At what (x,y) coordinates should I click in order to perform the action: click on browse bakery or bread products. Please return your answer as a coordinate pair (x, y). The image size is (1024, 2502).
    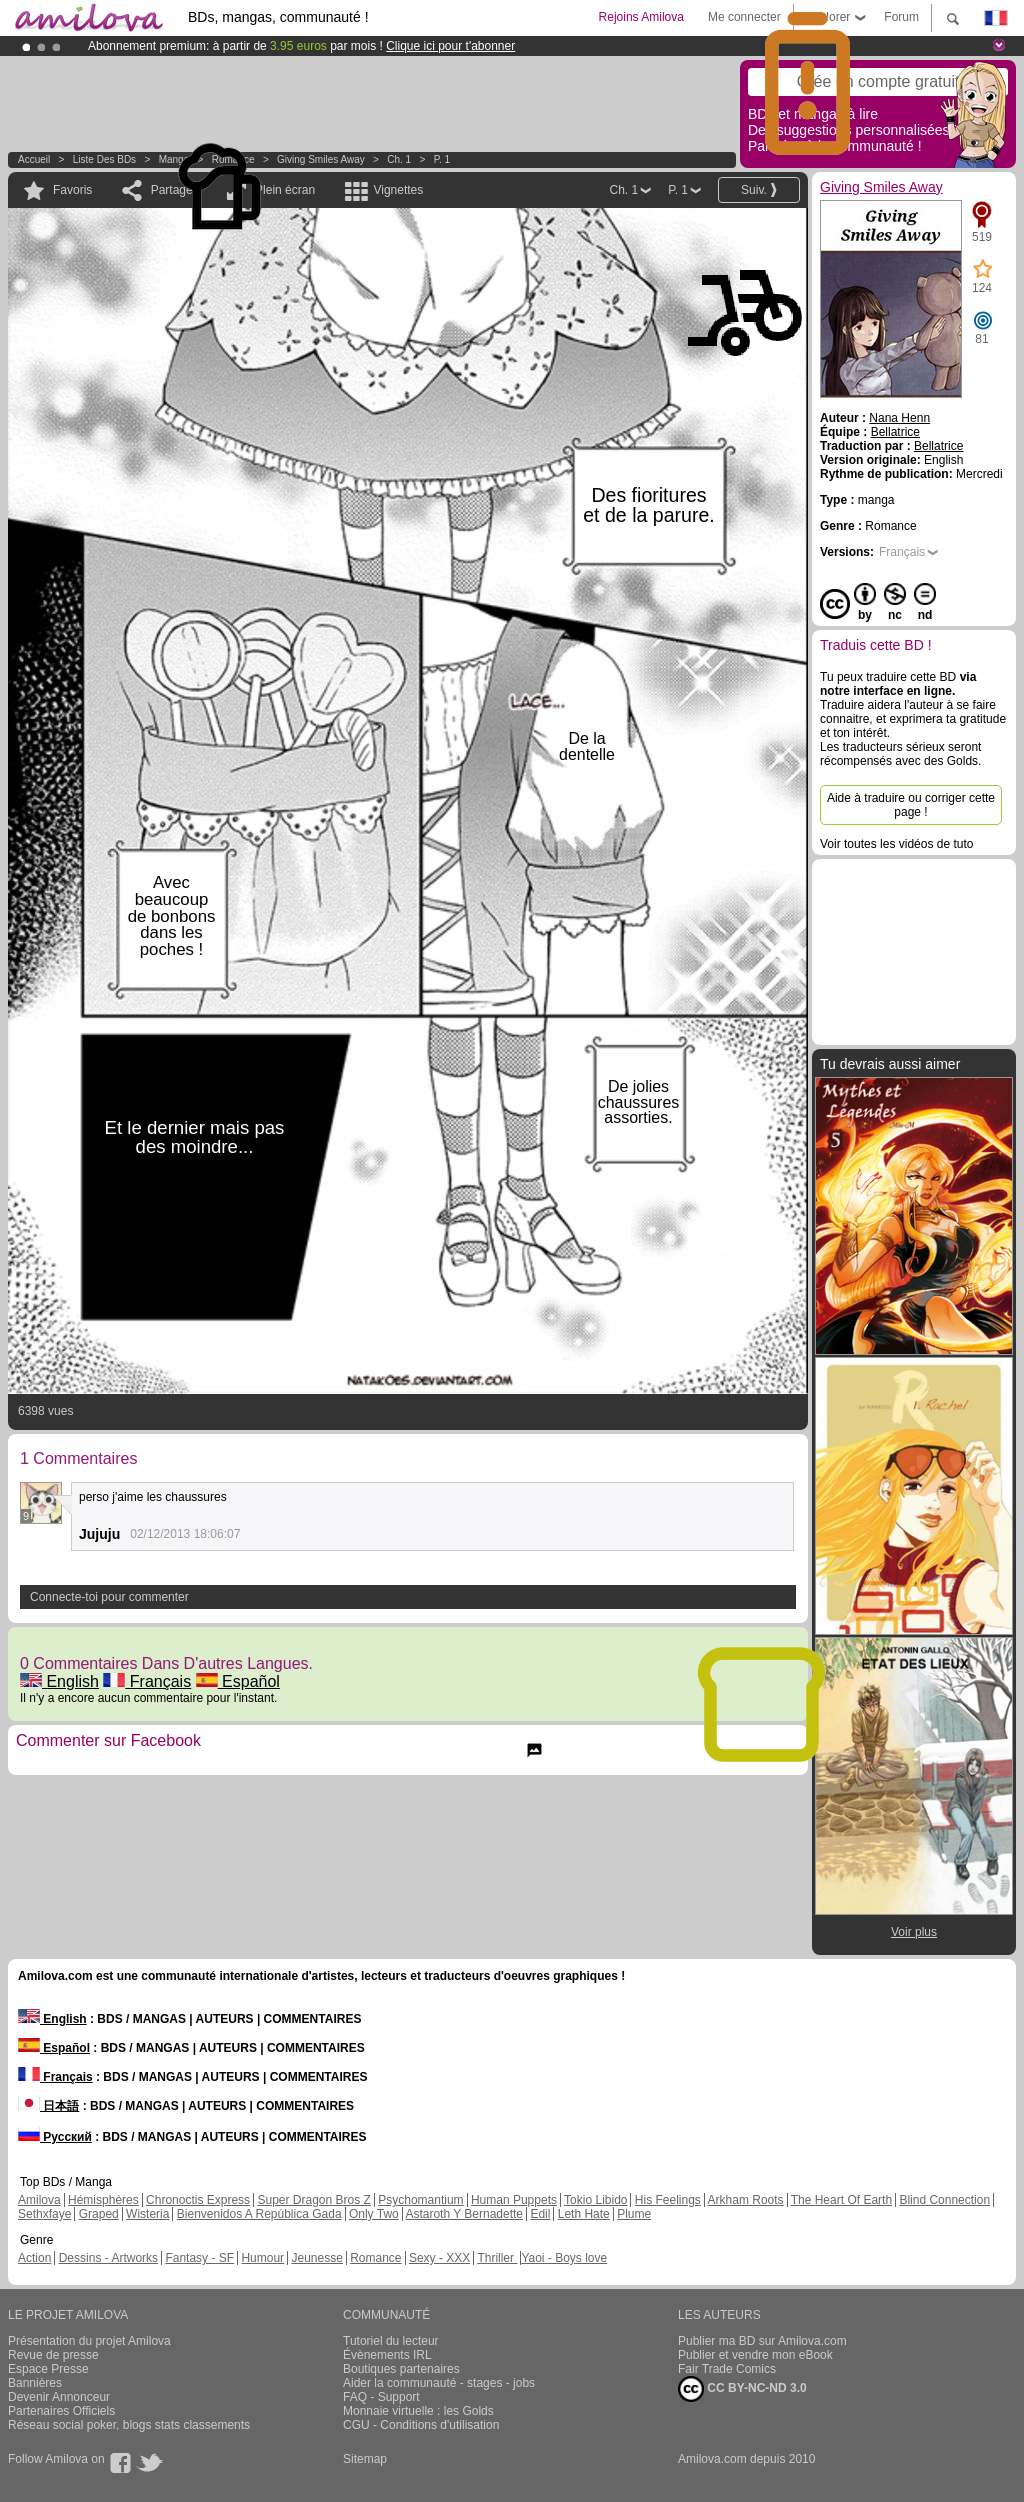
    Looking at the image, I should click on (761, 1704).